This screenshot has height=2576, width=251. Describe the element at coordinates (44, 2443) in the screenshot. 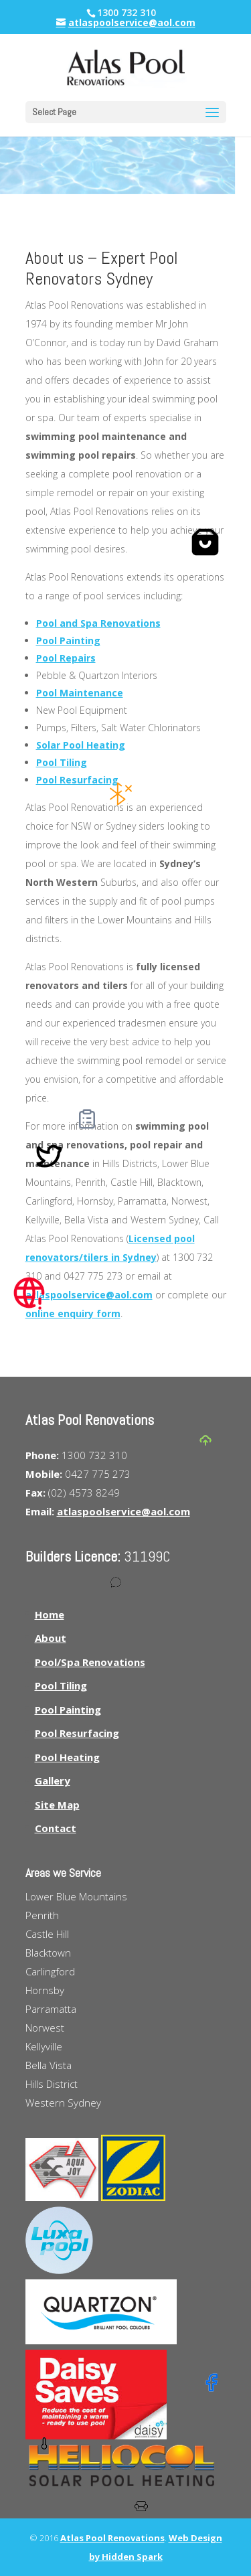

I see `view current temperature` at that location.